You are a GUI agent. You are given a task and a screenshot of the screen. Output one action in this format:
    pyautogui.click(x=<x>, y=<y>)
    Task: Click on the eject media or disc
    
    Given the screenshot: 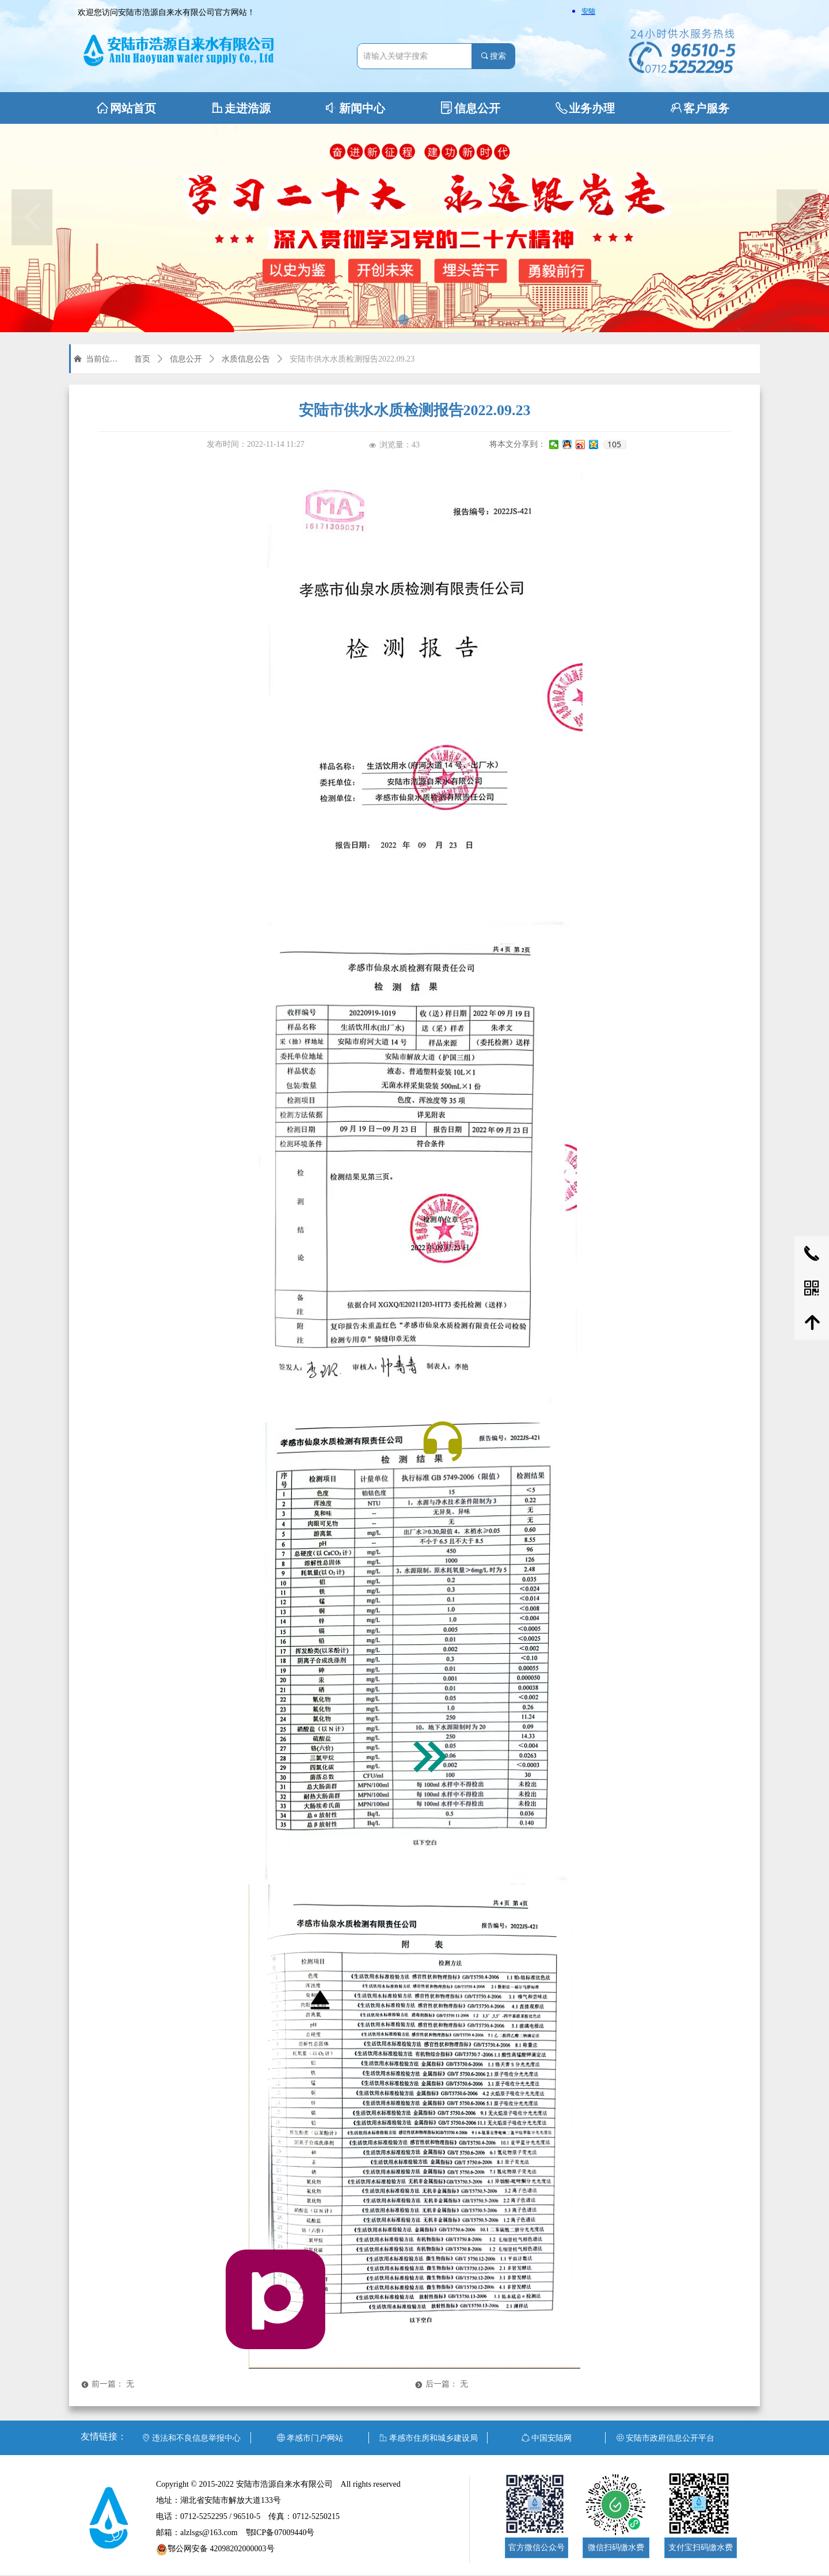 What is the action you would take?
    pyautogui.click(x=320, y=2001)
    